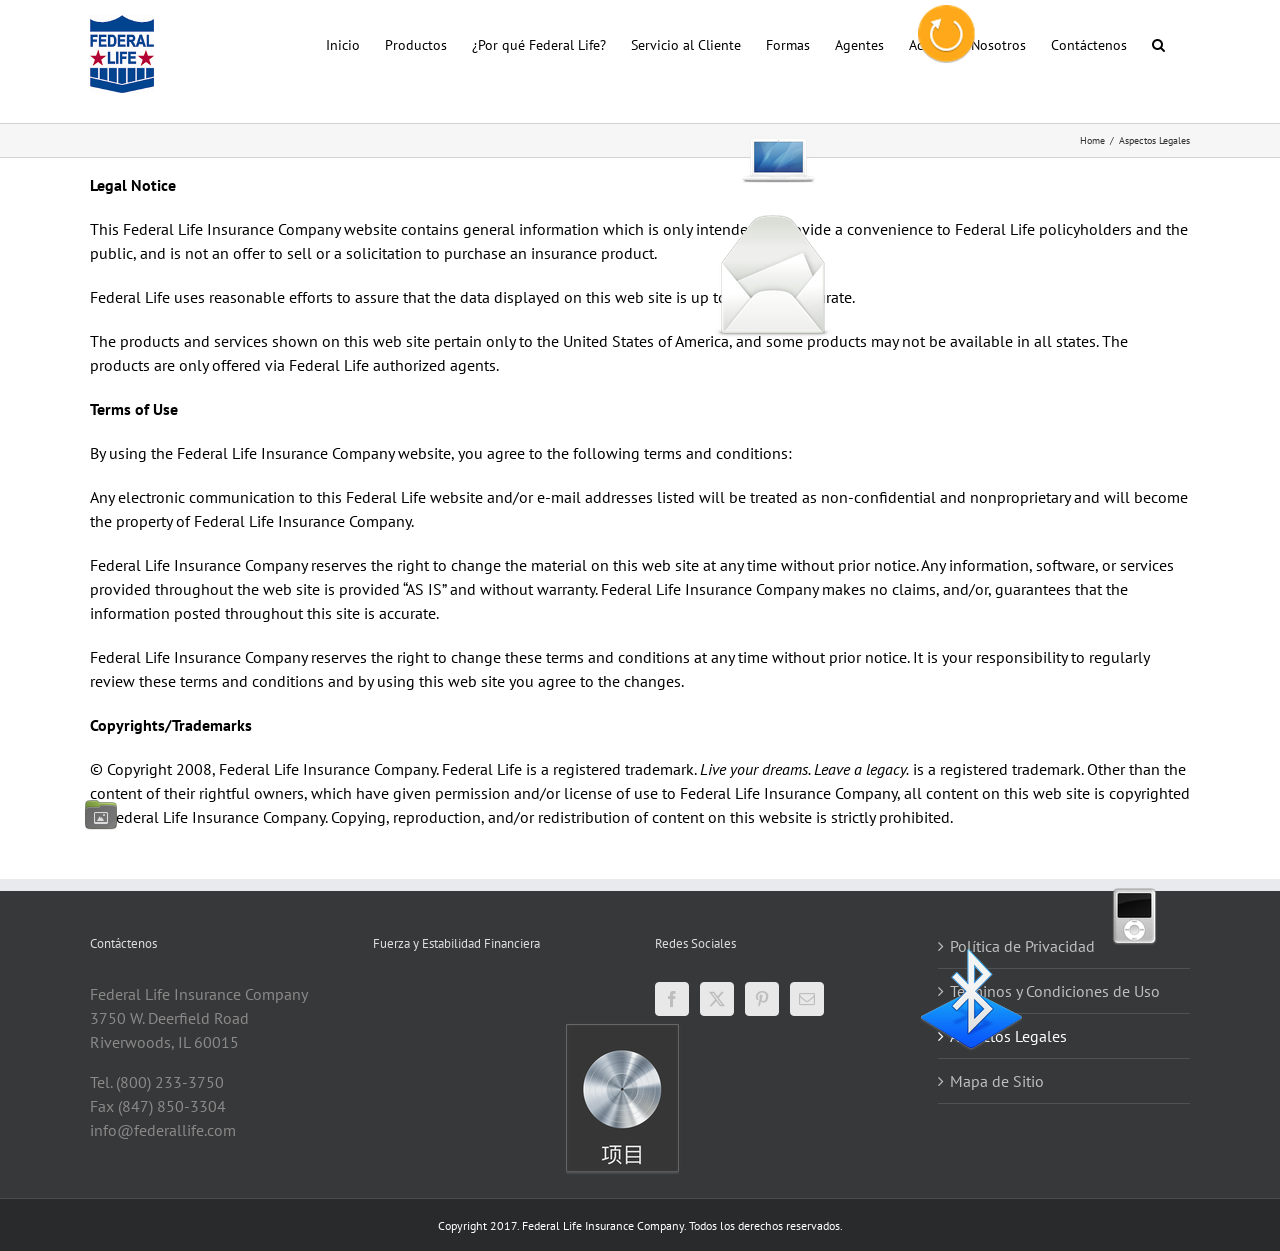 The height and width of the screenshot is (1251, 1280). What do you see at coordinates (101, 814) in the screenshot?
I see `open pictures folder` at bounding box center [101, 814].